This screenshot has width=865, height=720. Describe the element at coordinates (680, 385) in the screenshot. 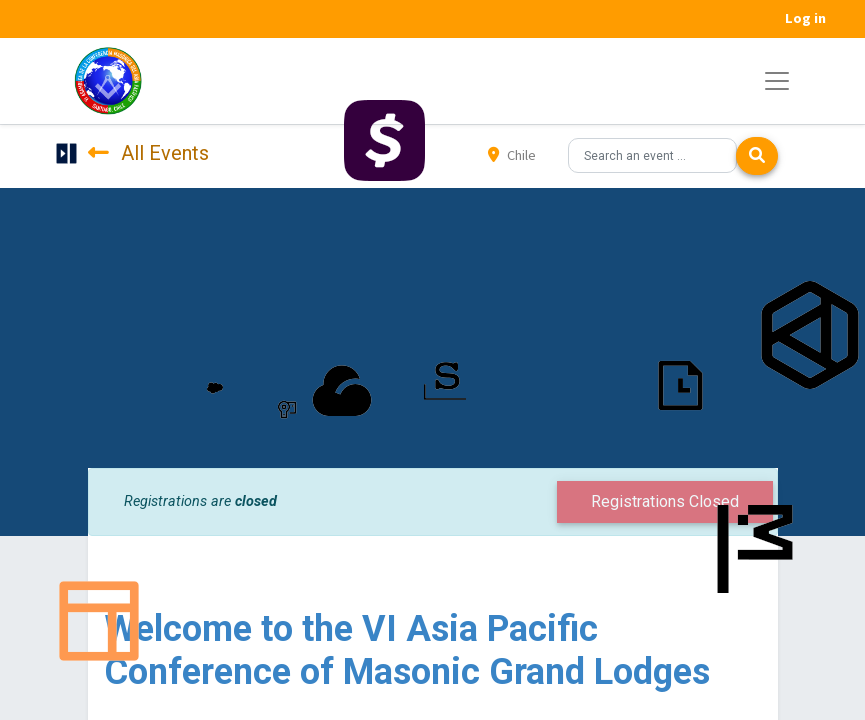

I see `view file version history` at that location.